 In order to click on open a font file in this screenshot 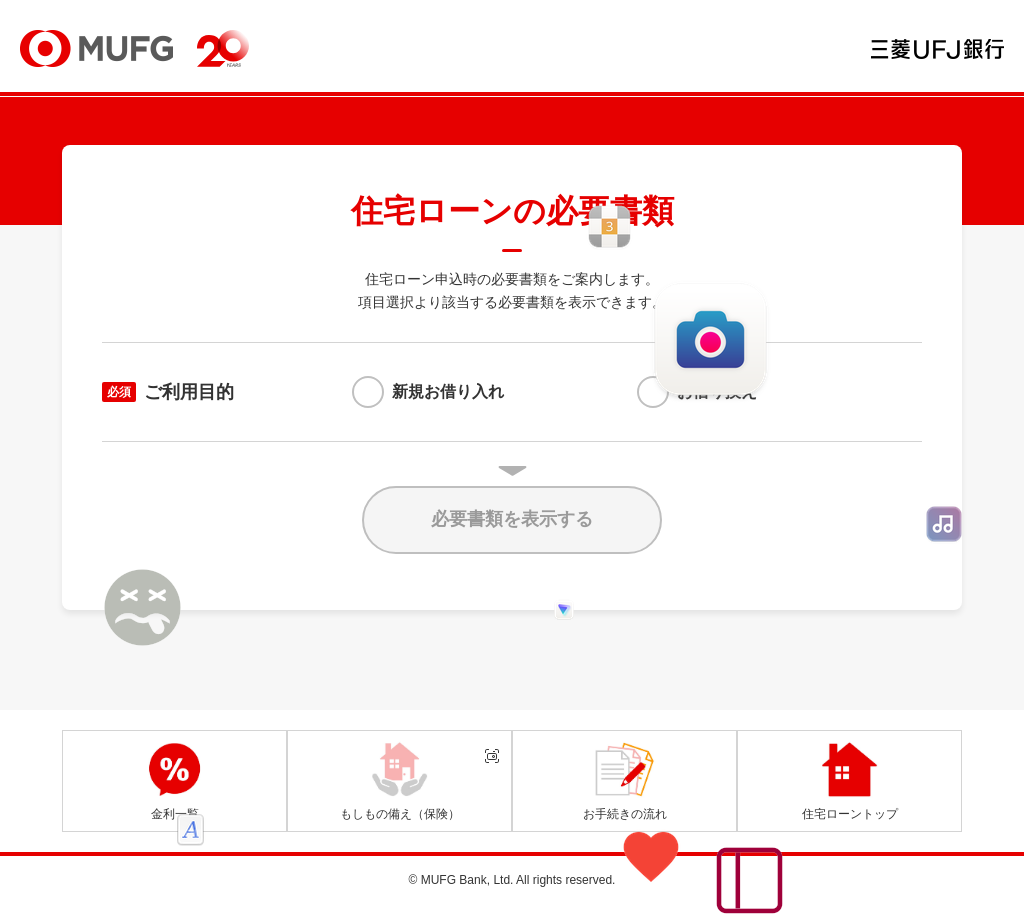, I will do `click(190, 829)`.